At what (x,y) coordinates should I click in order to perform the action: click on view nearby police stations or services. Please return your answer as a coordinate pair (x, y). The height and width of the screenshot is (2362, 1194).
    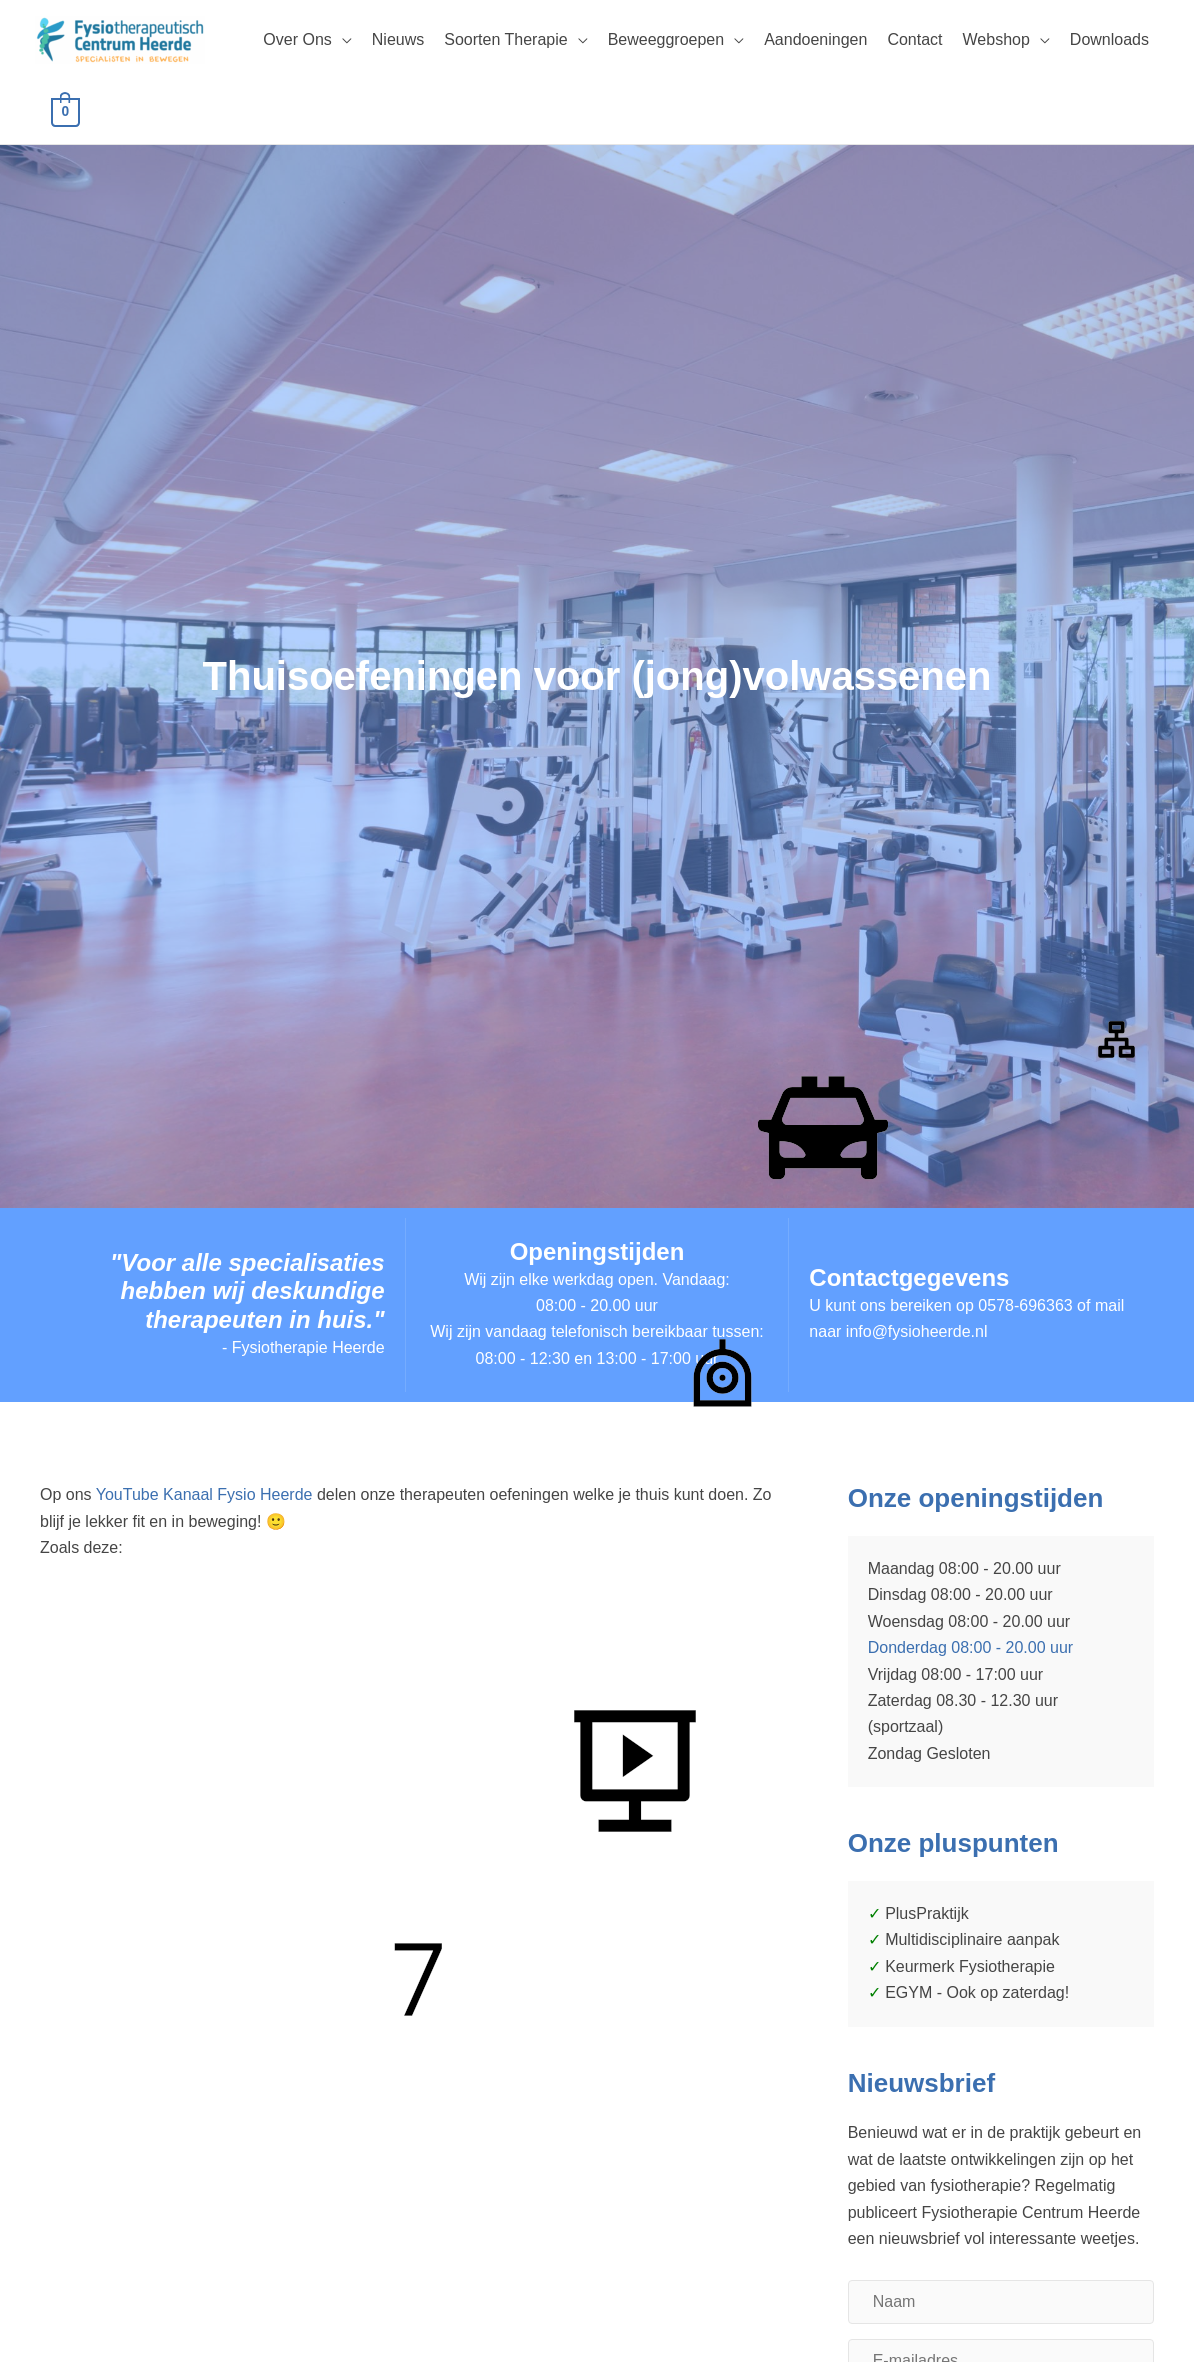
    Looking at the image, I should click on (823, 1125).